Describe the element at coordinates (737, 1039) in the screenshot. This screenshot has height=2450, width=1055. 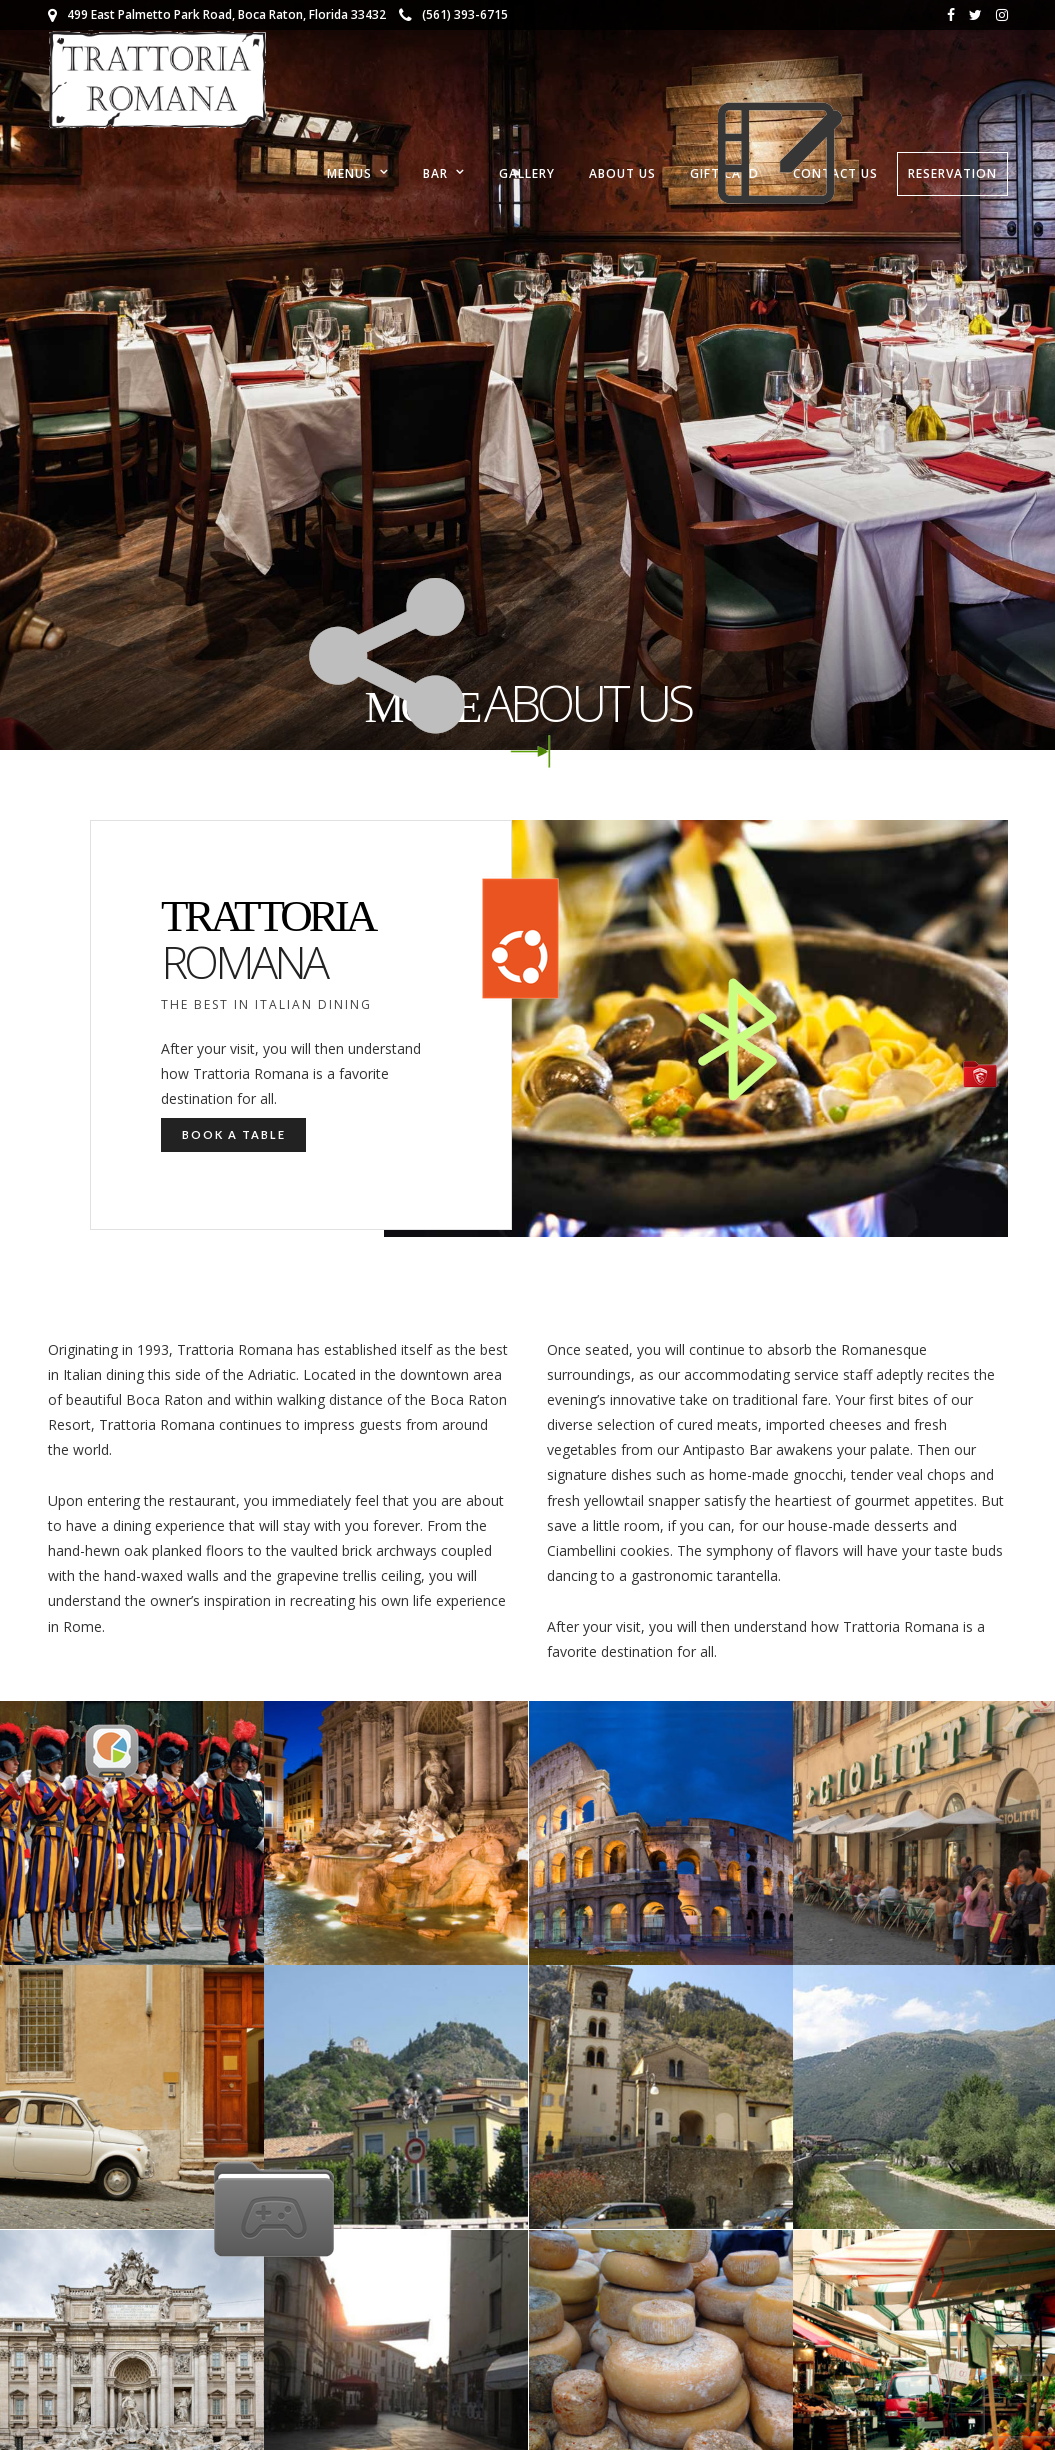
I see `access bluetooth settings` at that location.